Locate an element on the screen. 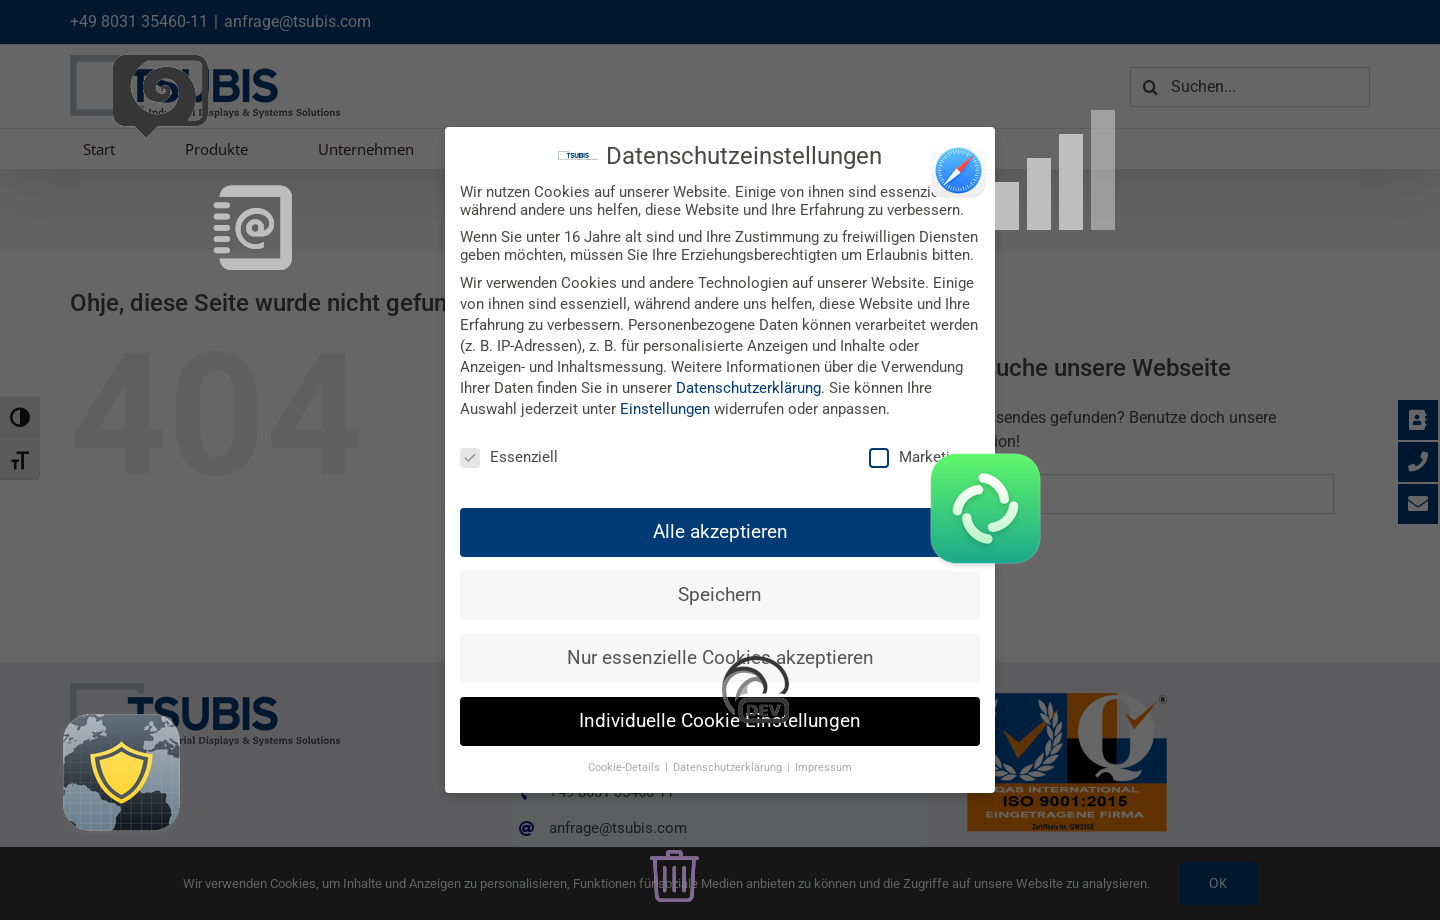 The image size is (1440, 920). clear file history is located at coordinates (676, 876).